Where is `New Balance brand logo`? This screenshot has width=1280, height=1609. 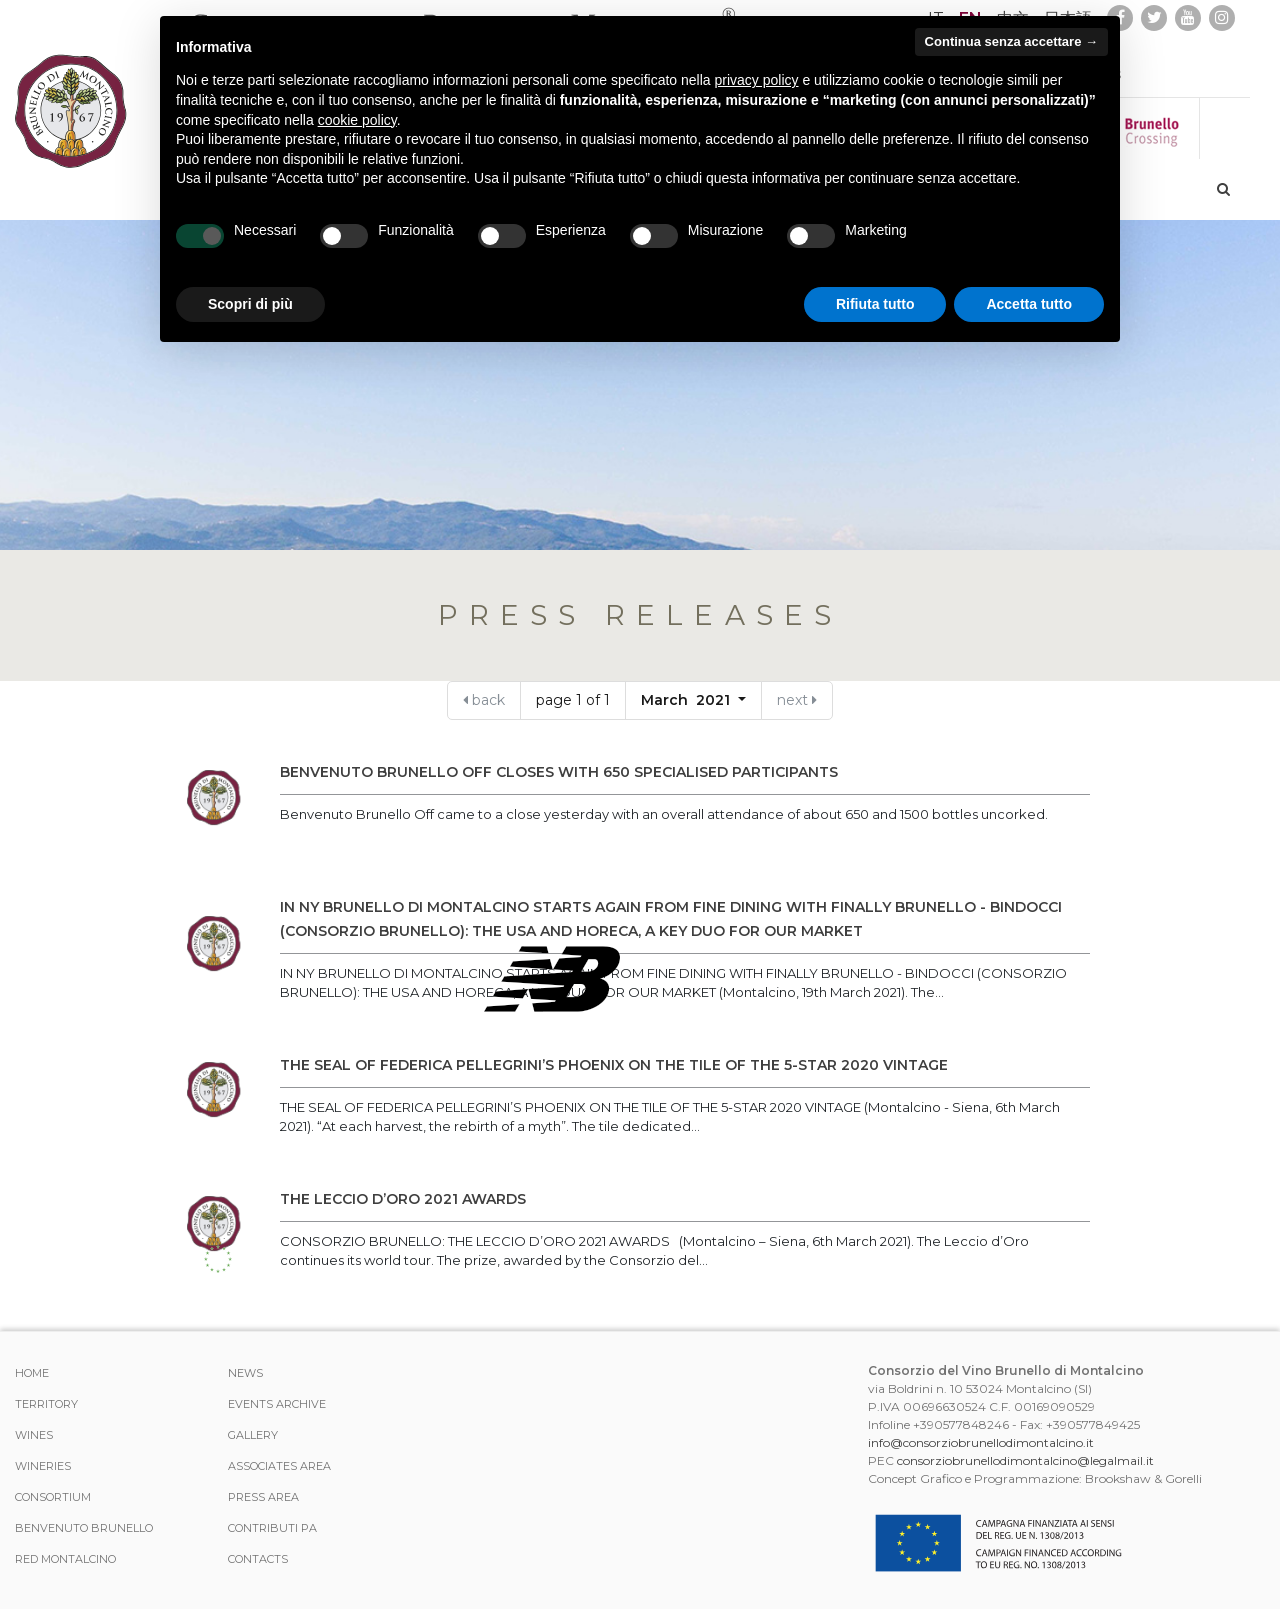 New Balance brand logo is located at coordinates (552, 979).